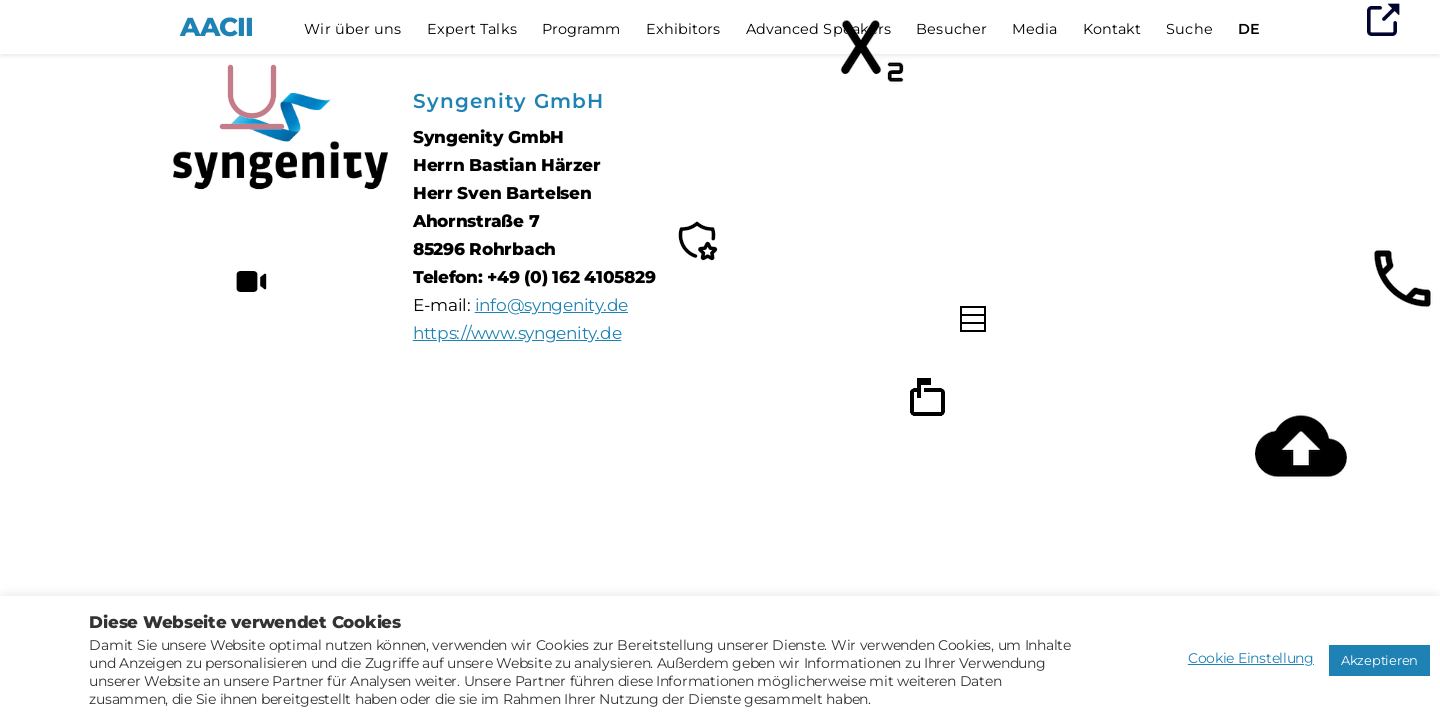  Describe the element at coordinates (250, 281) in the screenshot. I see `start a video call` at that location.